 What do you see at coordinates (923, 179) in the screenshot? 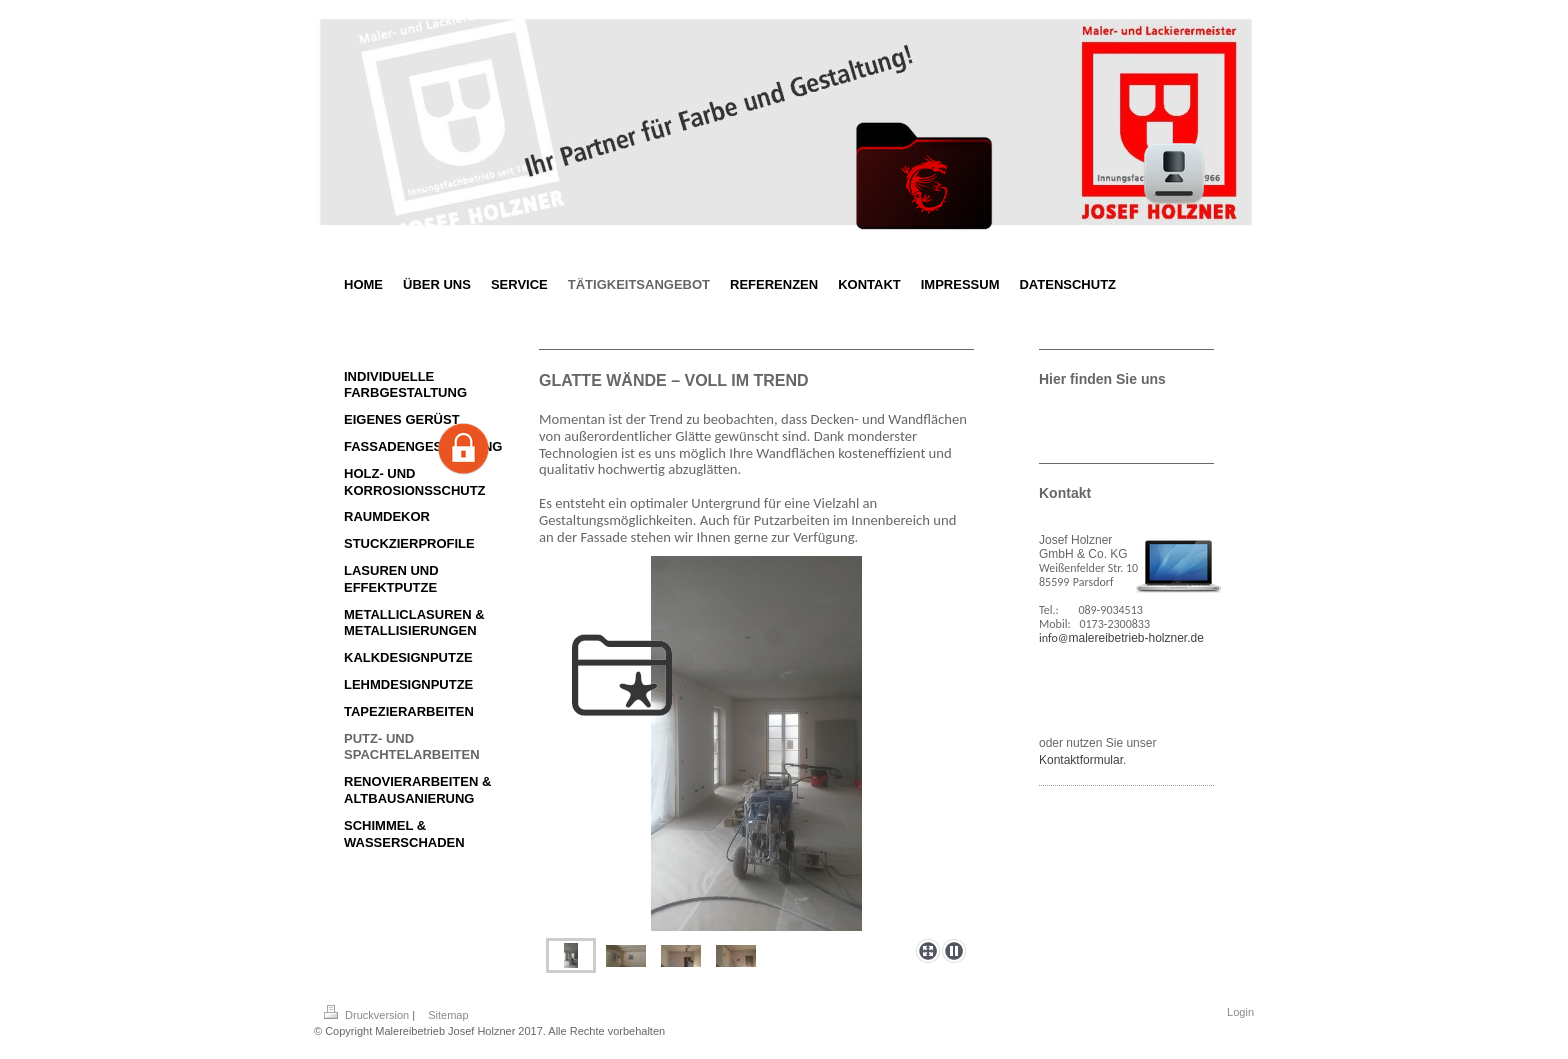
I see `open msi-branded files folder` at bounding box center [923, 179].